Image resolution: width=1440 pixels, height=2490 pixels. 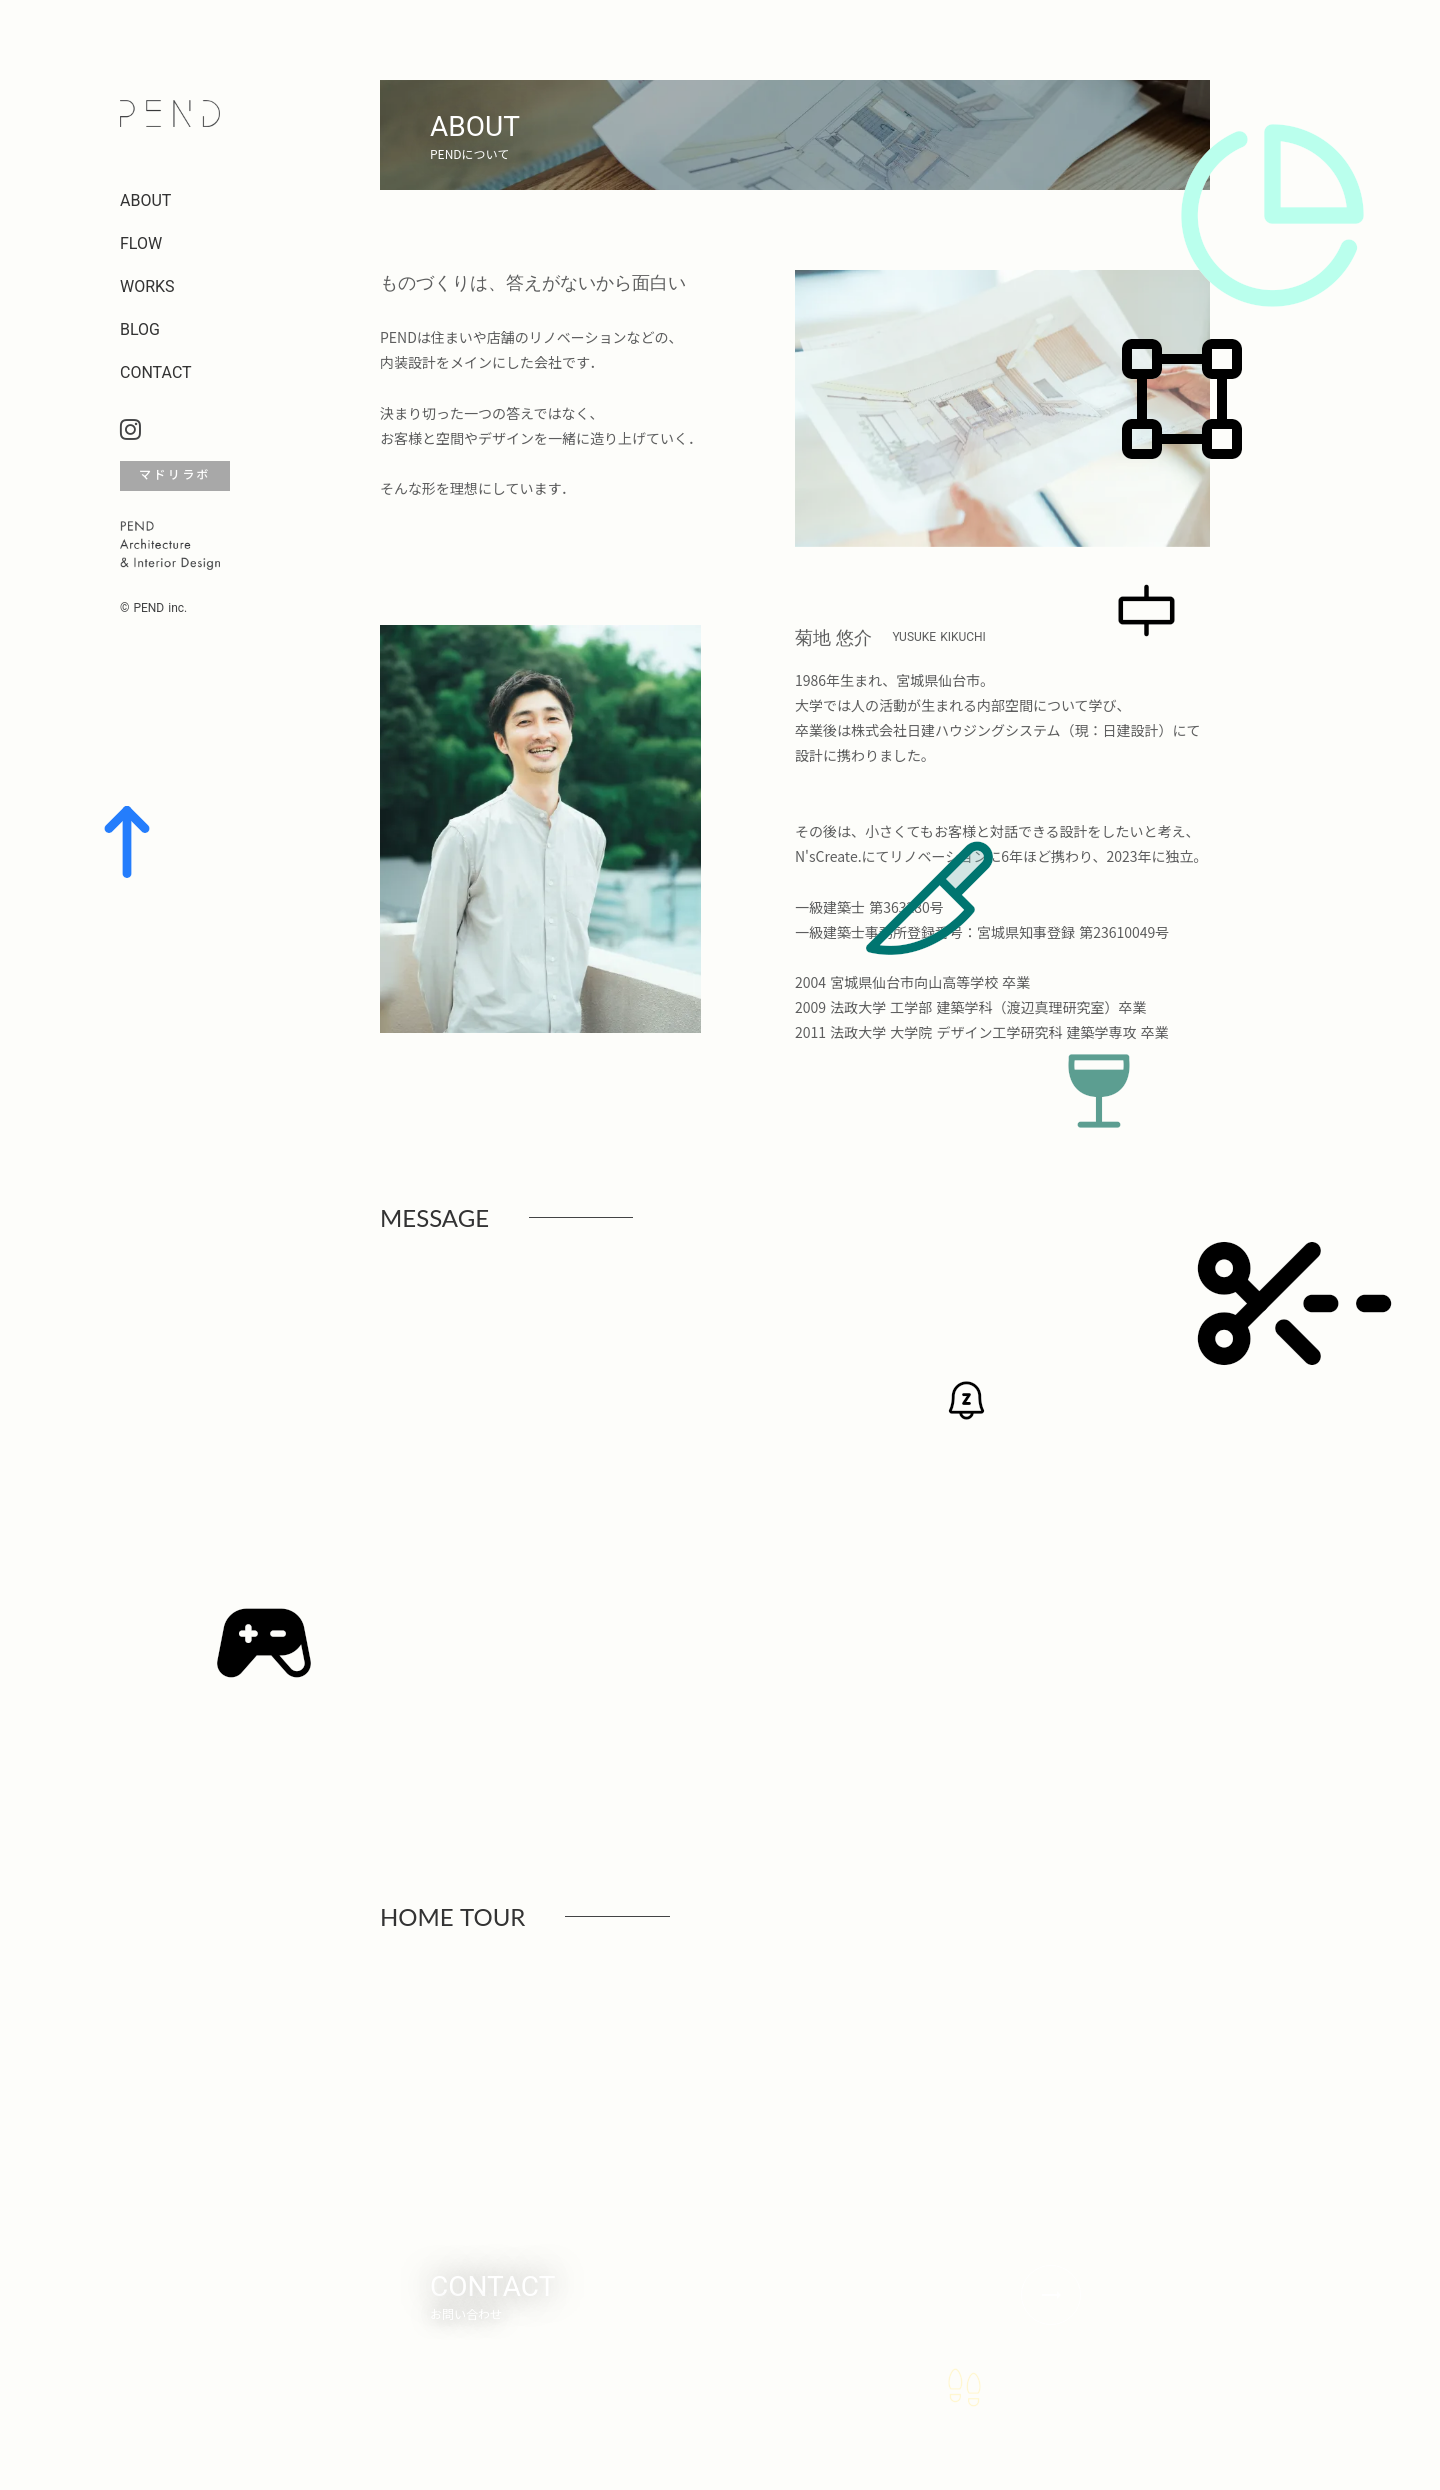 What do you see at coordinates (966, 1400) in the screenshot?
I see `mute notifications or enable sleep mode` at bounding box center [966, 1400].